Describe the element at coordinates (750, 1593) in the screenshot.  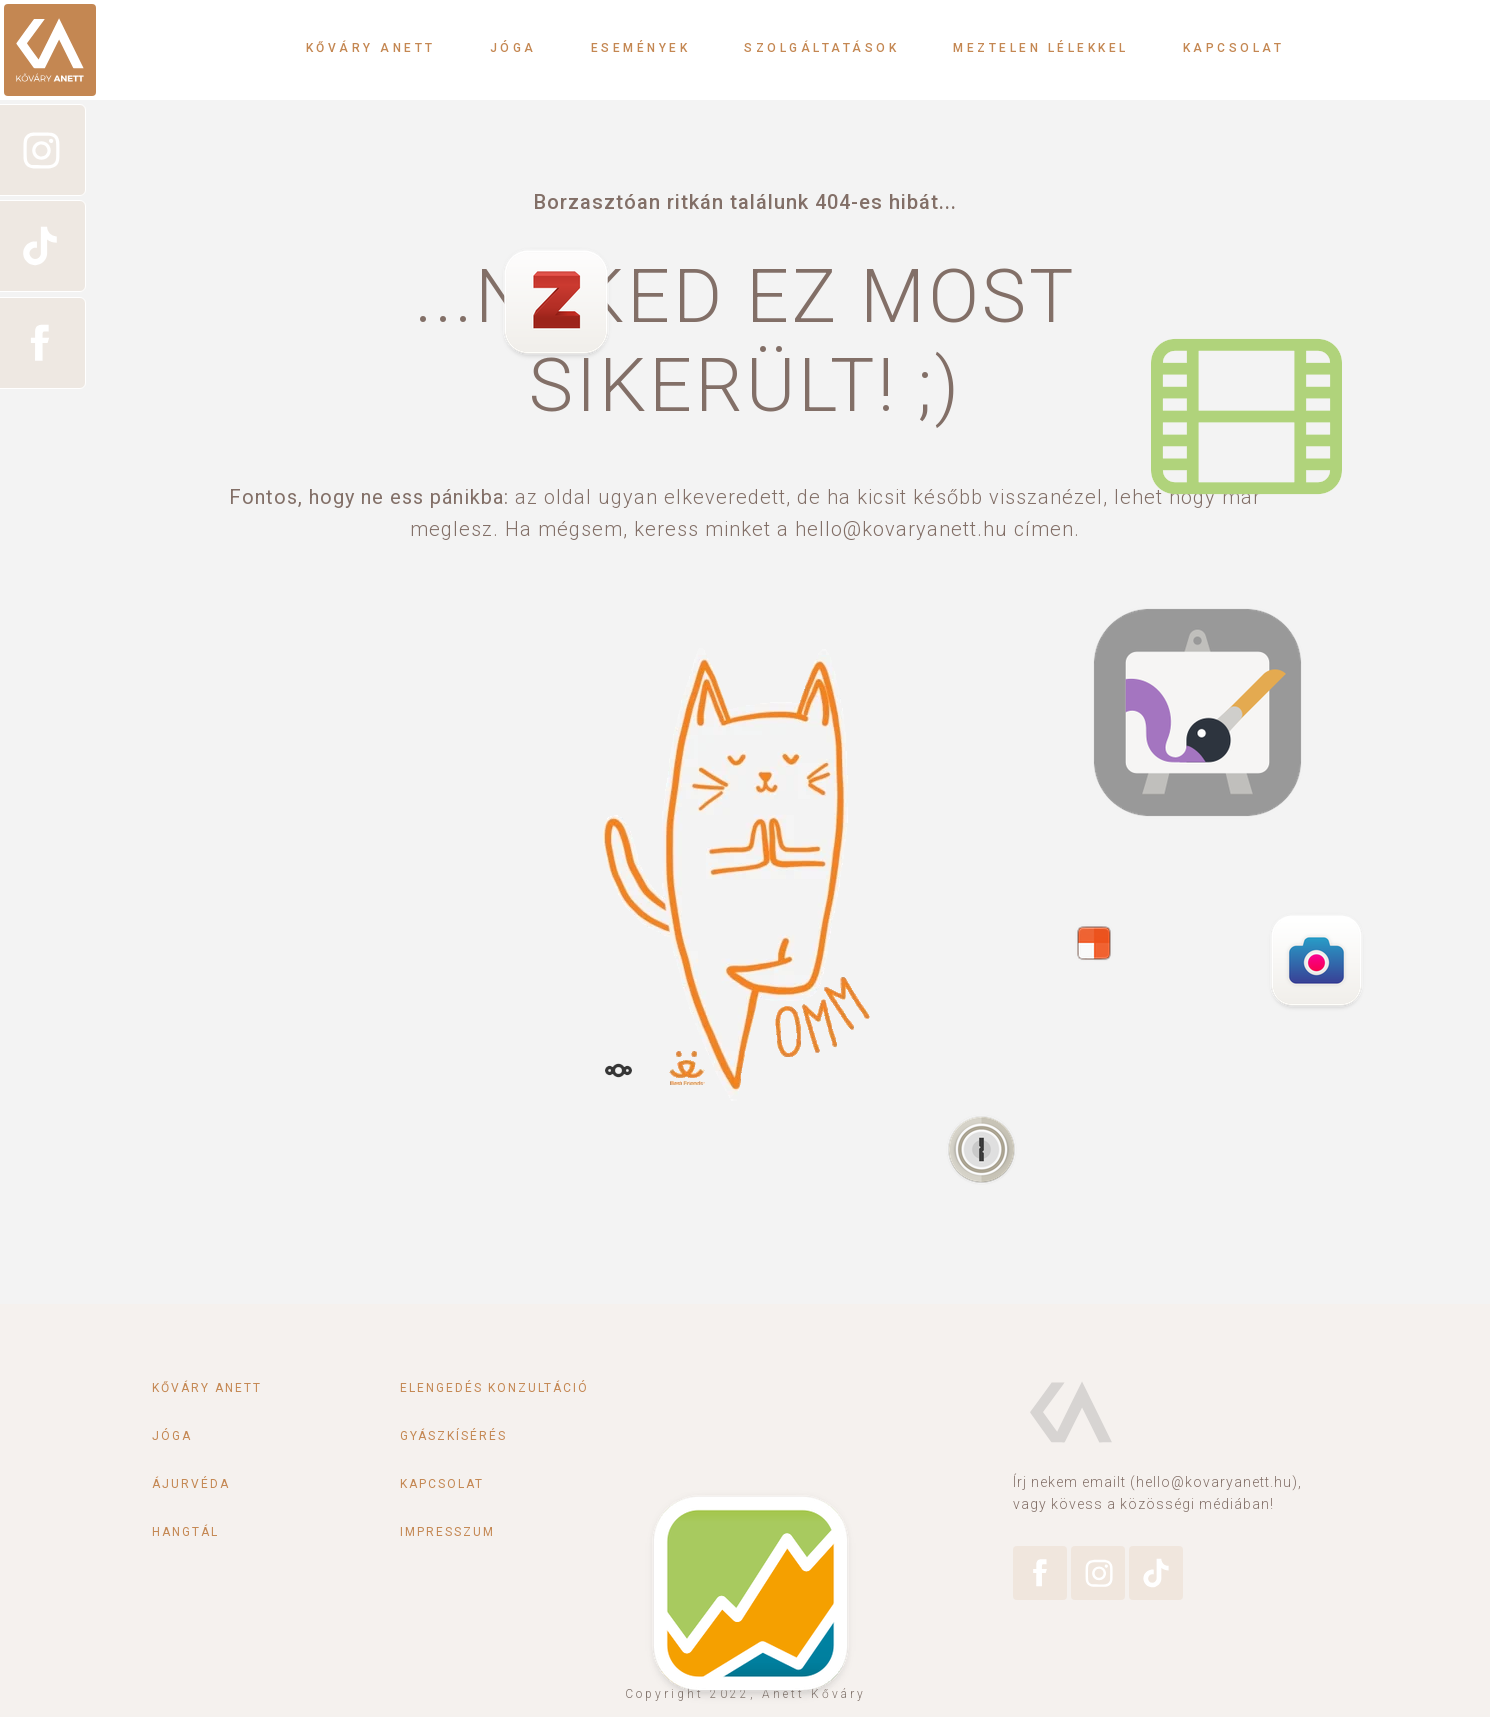
I see `open portfolio performance app` at that location.